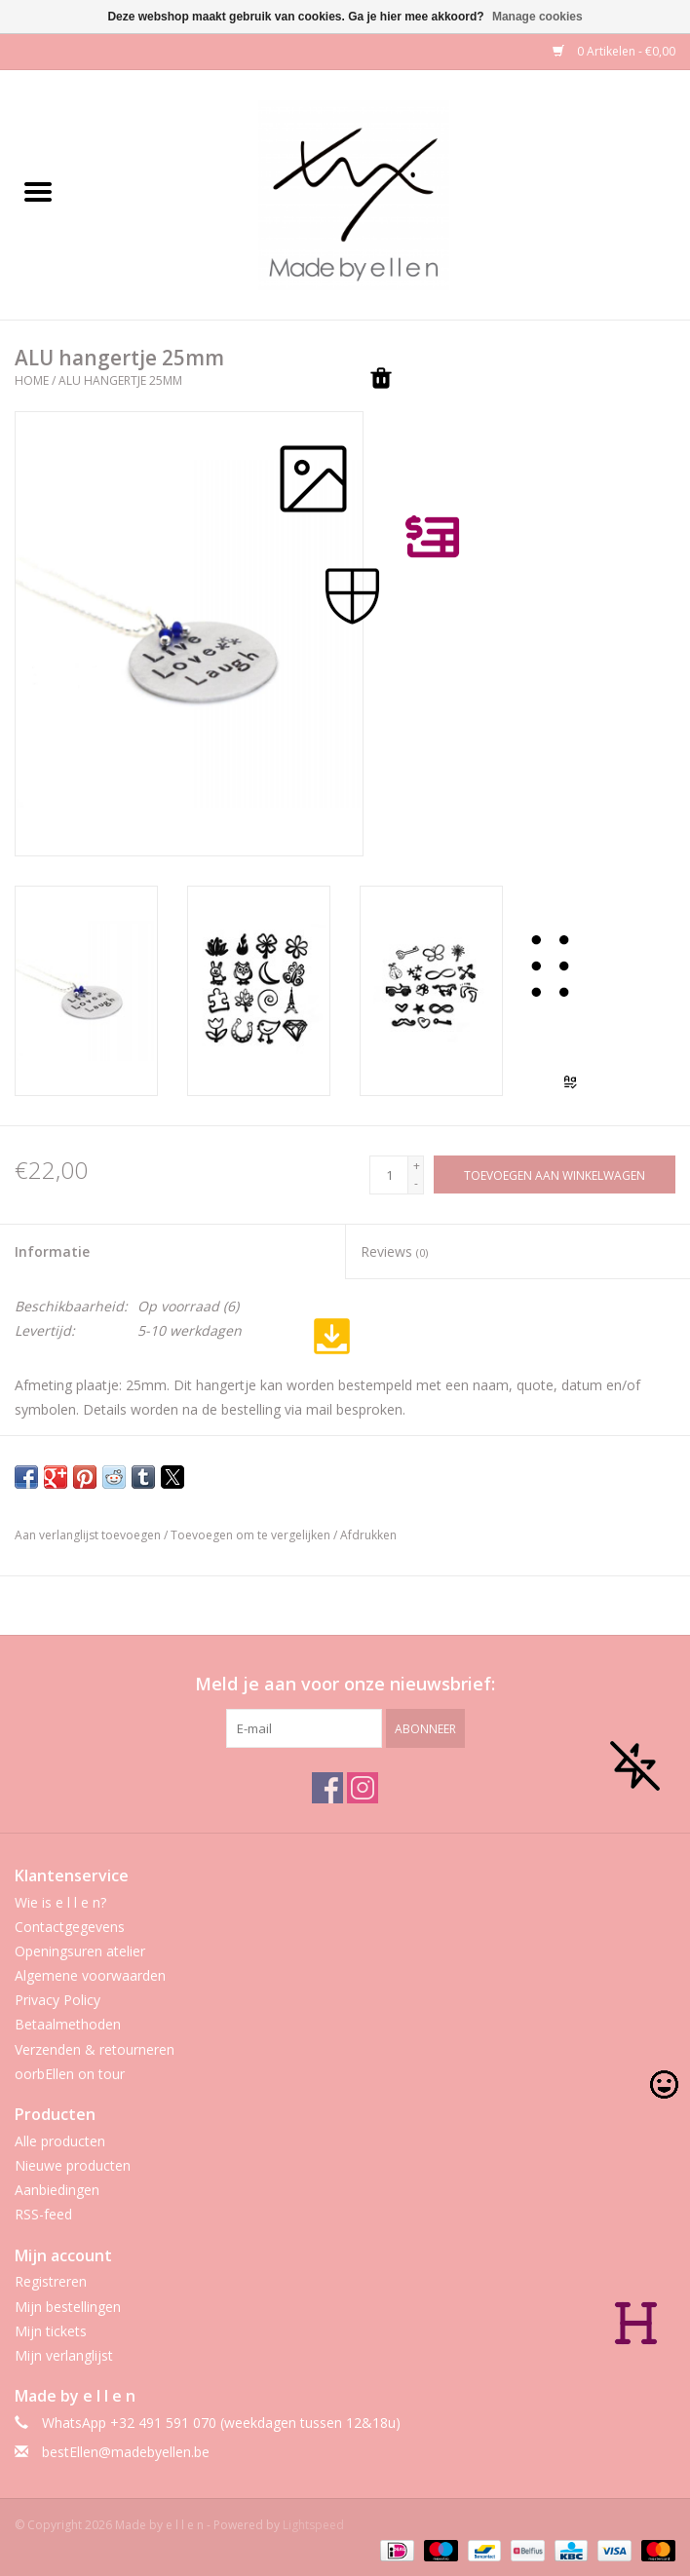  Describe the element at coordinates (313, 478) in the screenshot. I see `view or open an image file` at that location.